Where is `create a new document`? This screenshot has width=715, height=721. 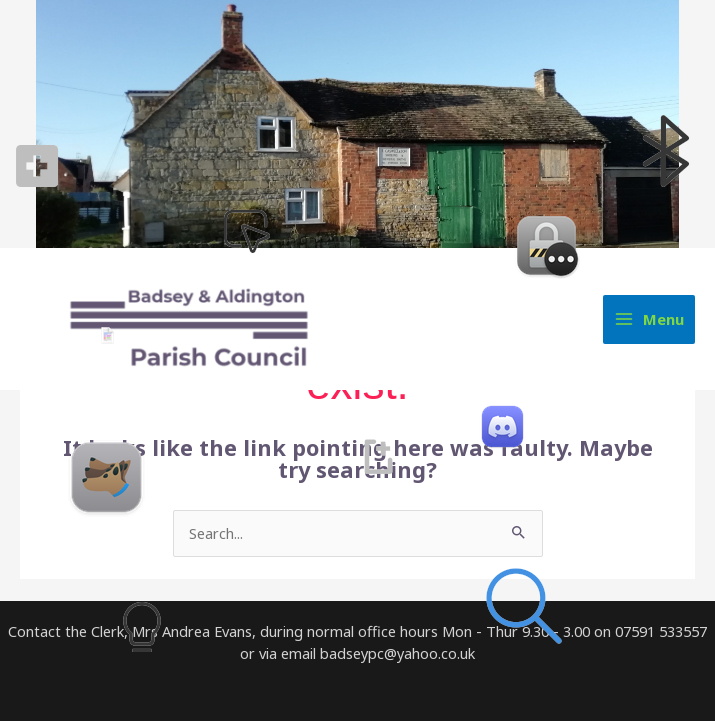
create a new document is located at coordinates (378, 455).